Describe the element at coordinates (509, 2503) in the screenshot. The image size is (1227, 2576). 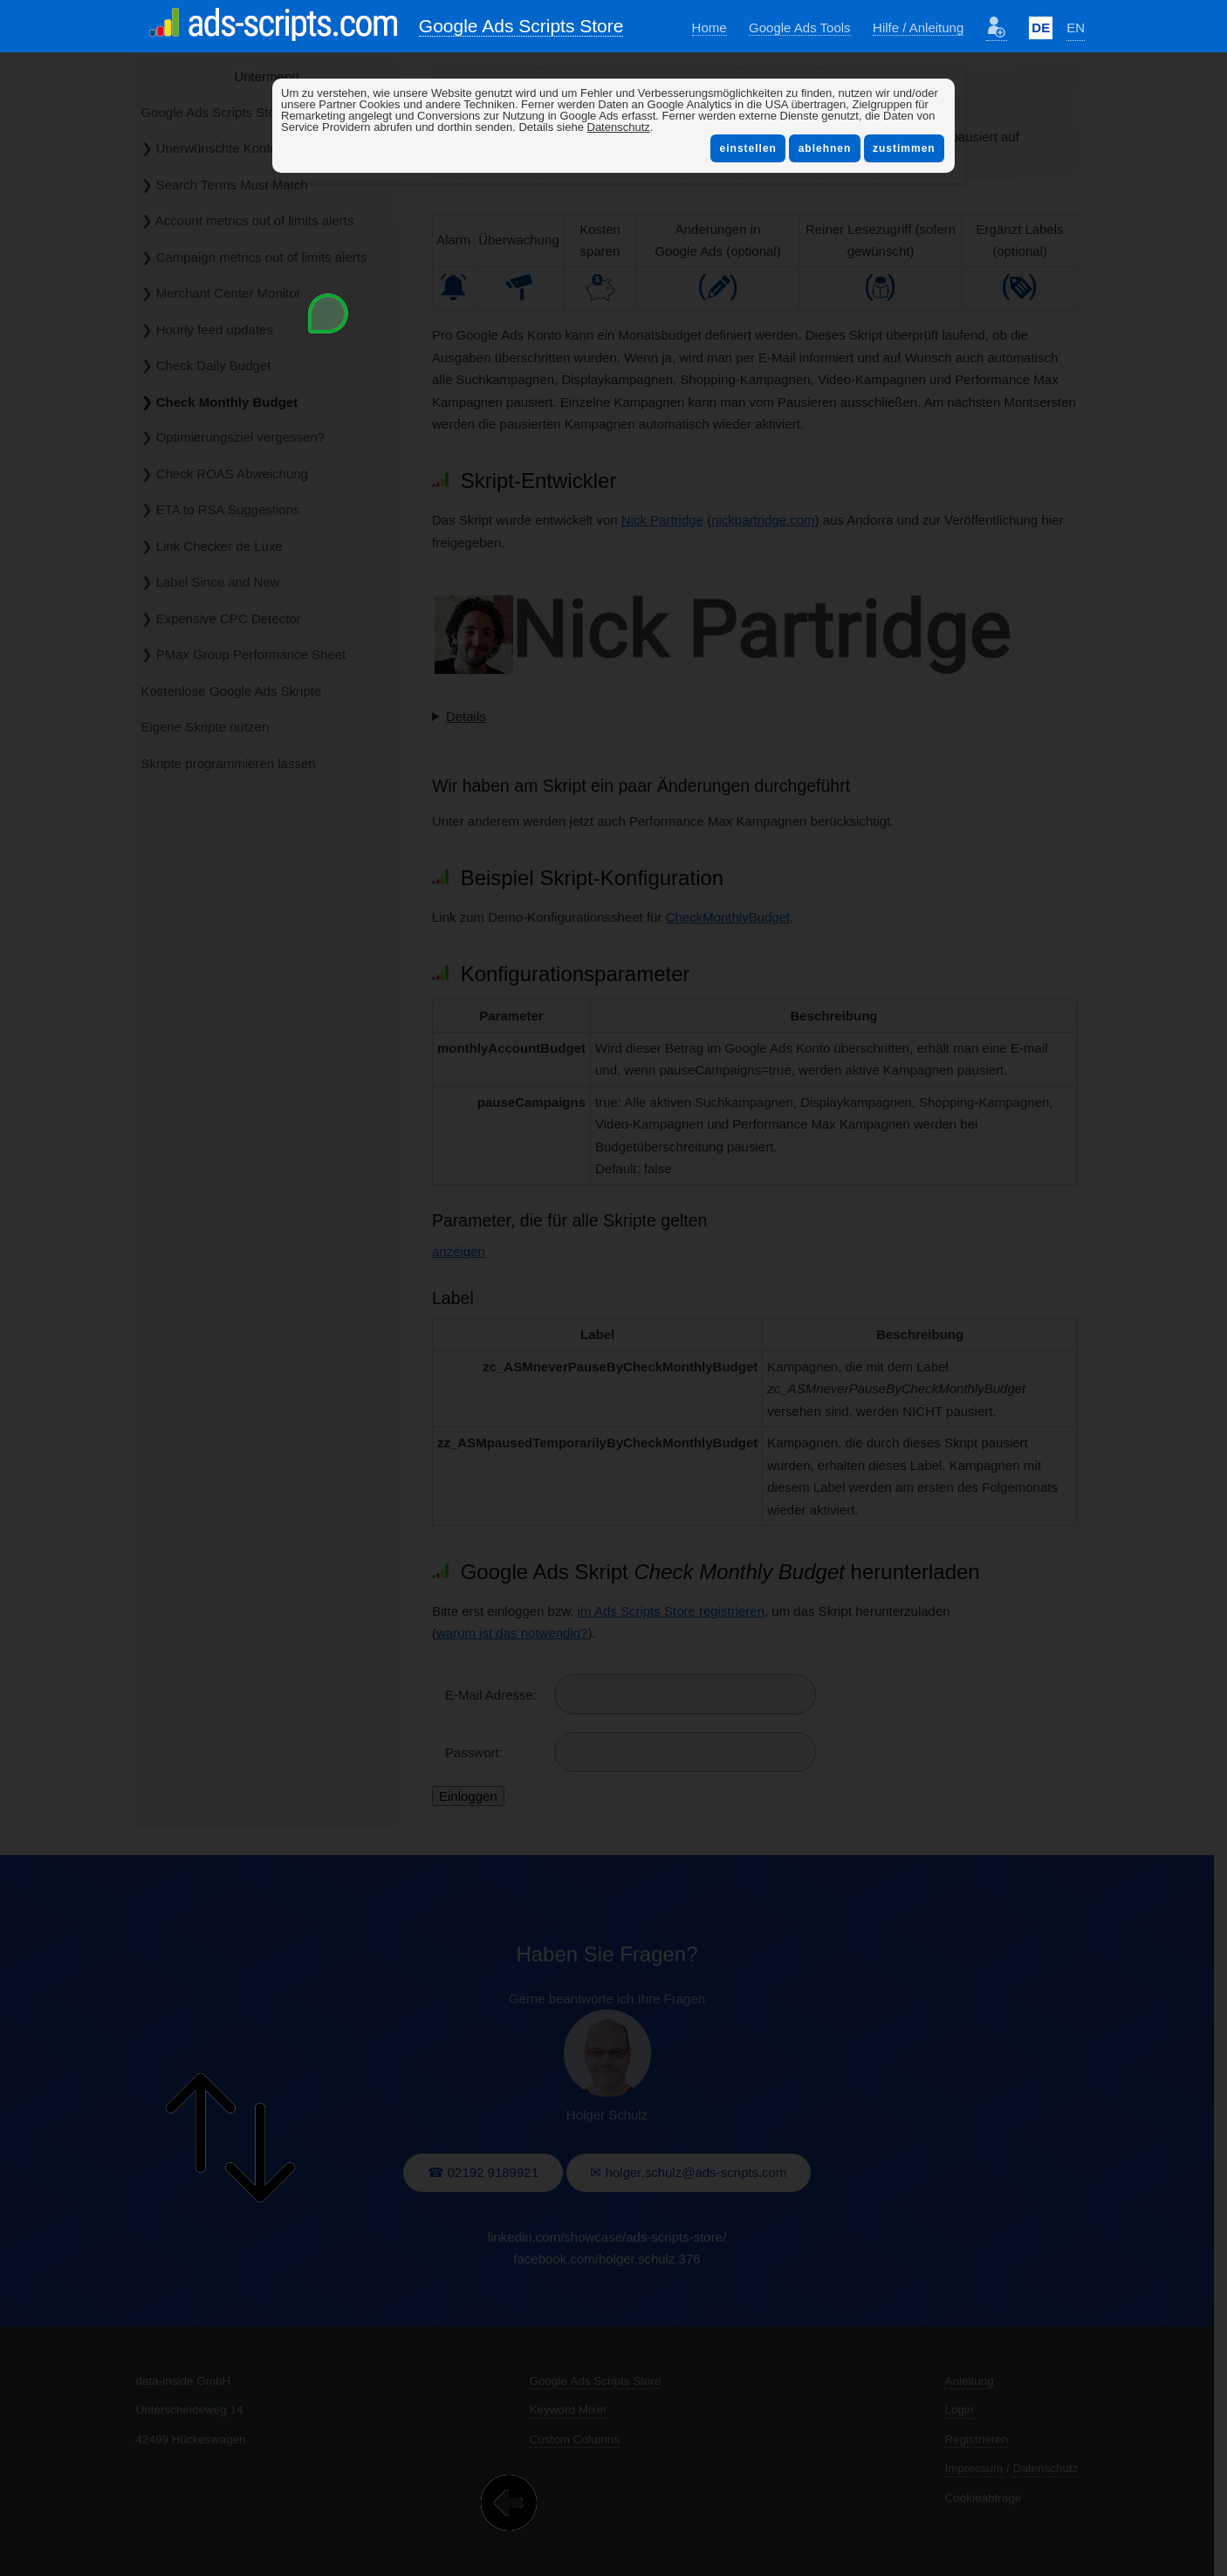
I see `go back to the previous screen` at that location.